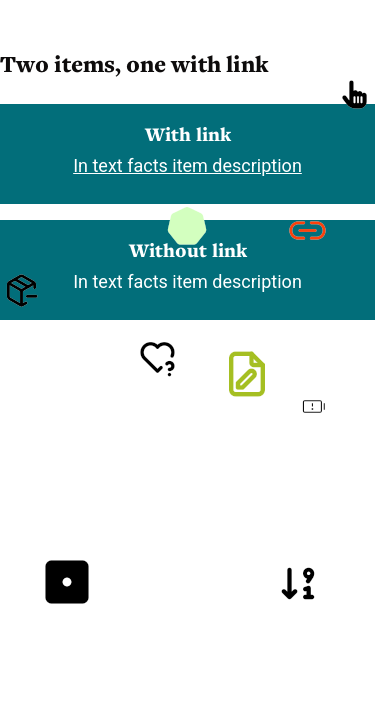 The width and height of the screenshot is (375, 720). What do you see at coordinates (313, 406) in the screenshot?
I see `indicates low battery warning` at bounding box center [313, 406].